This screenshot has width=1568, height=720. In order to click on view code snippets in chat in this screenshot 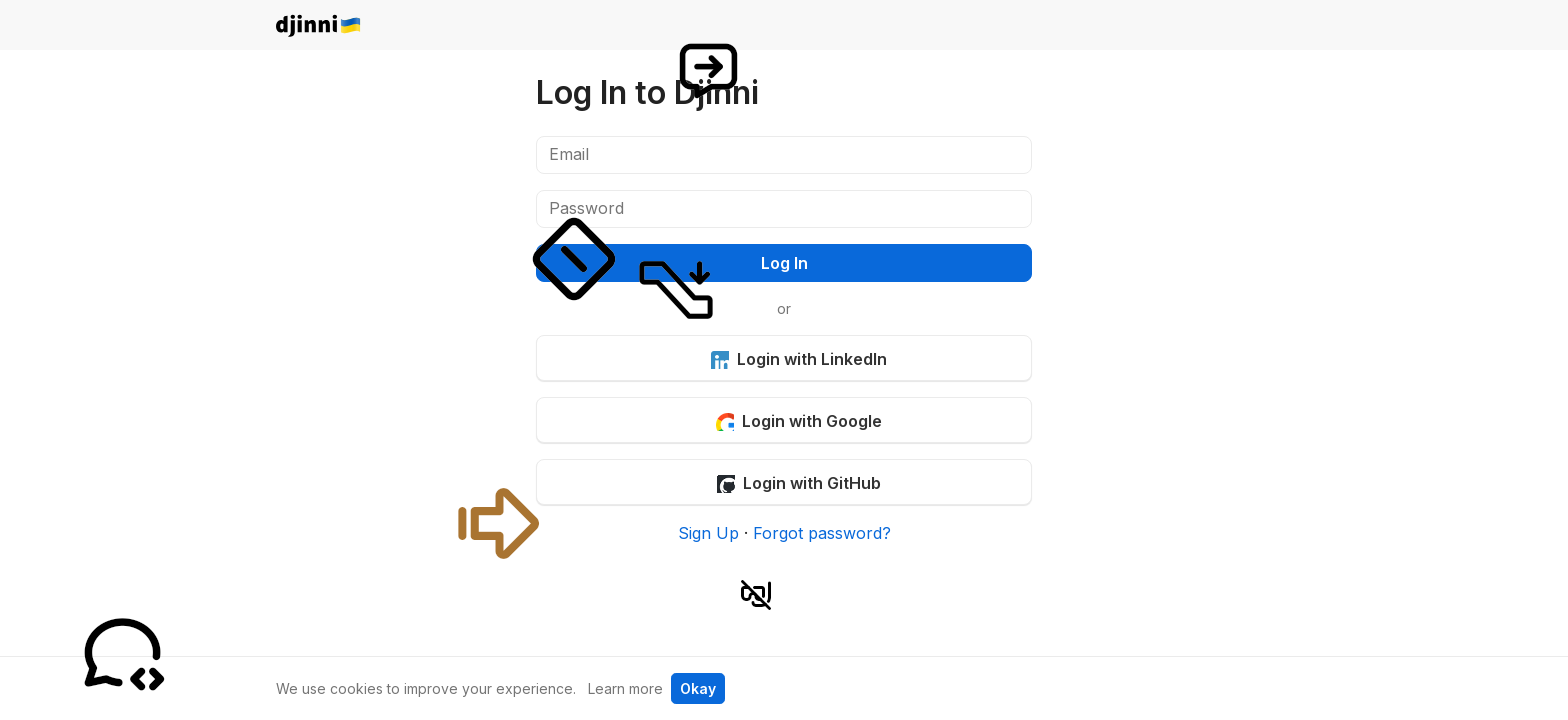, I will do `click(122, 652)`.